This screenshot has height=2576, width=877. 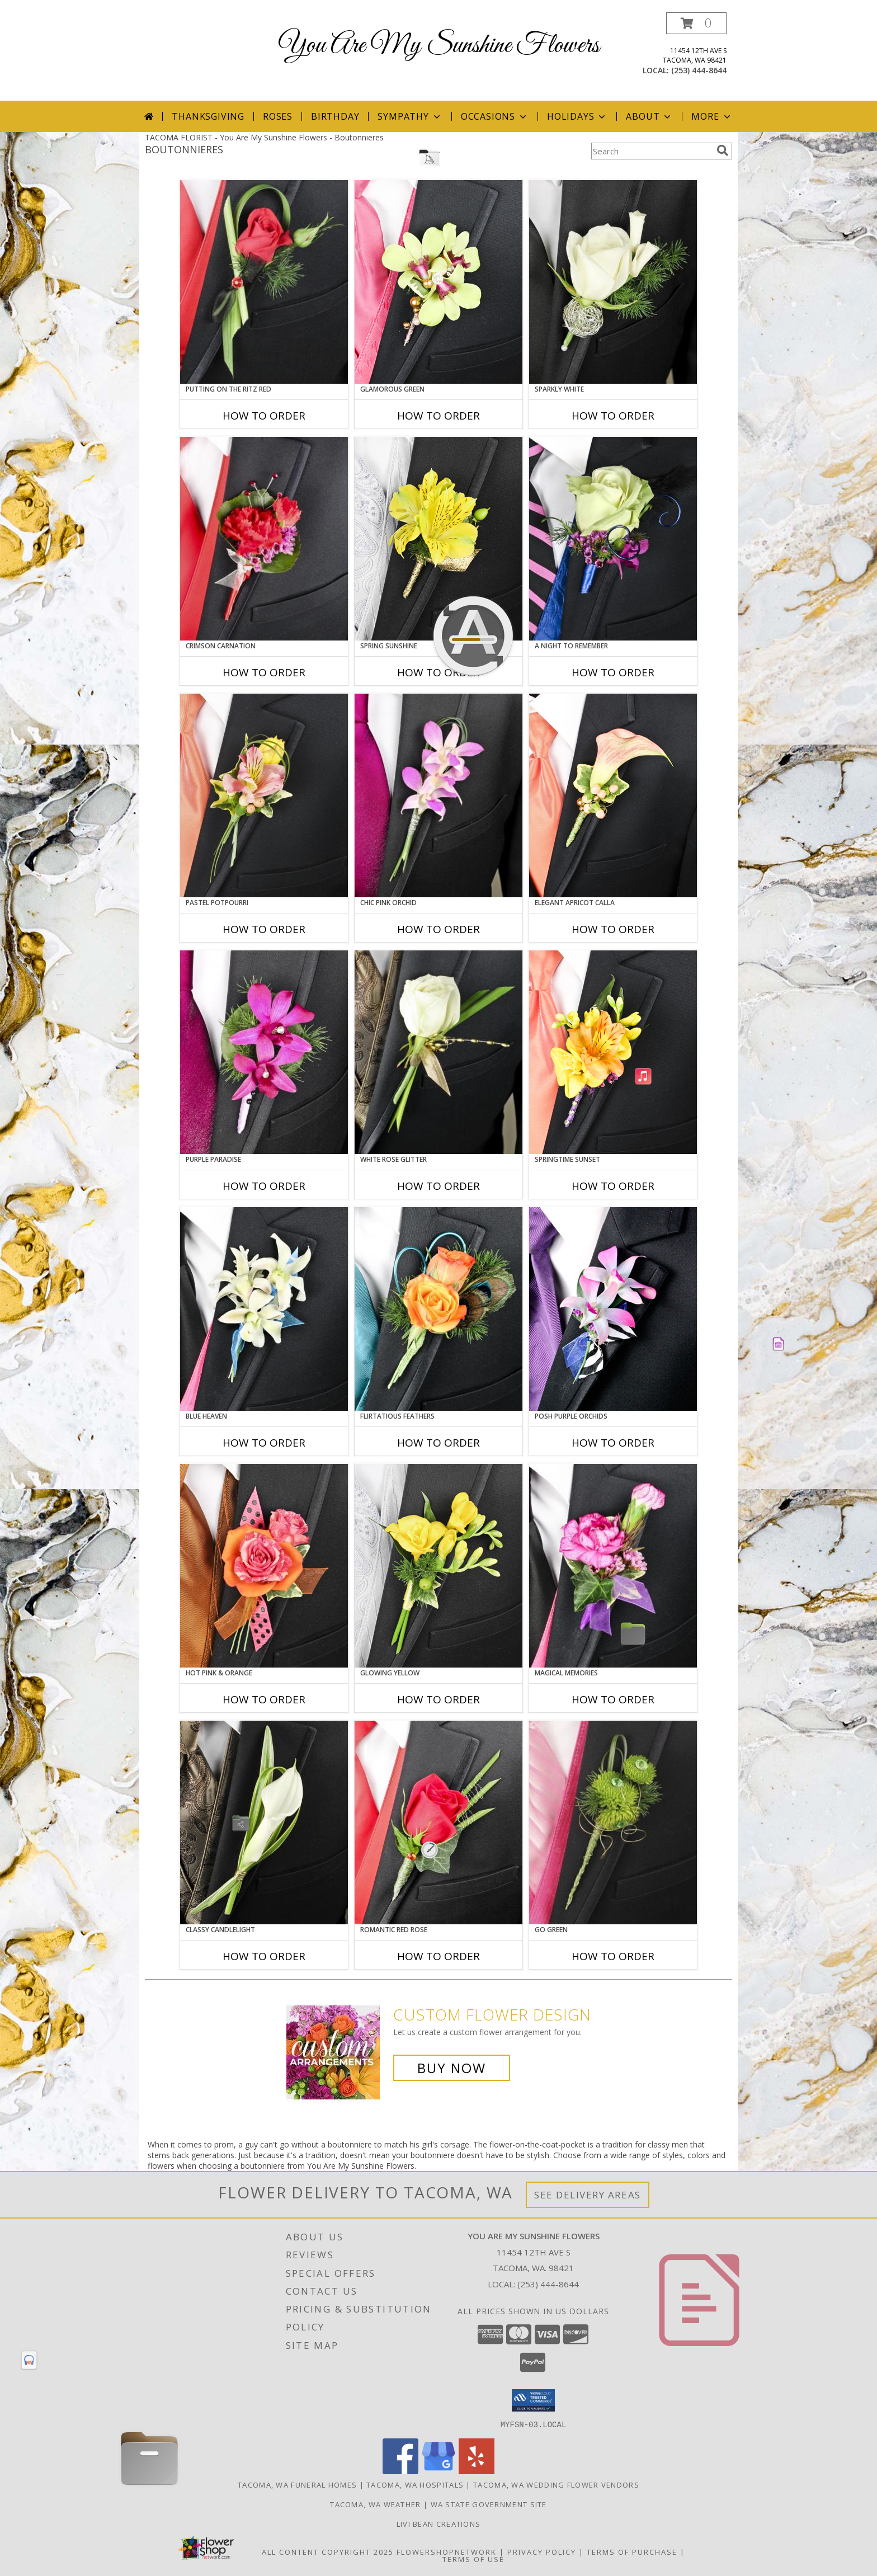 What do you see at coordinates (778, 1344) in the screenshot?
I see `open a database file` at bounding box center [778, 1344].